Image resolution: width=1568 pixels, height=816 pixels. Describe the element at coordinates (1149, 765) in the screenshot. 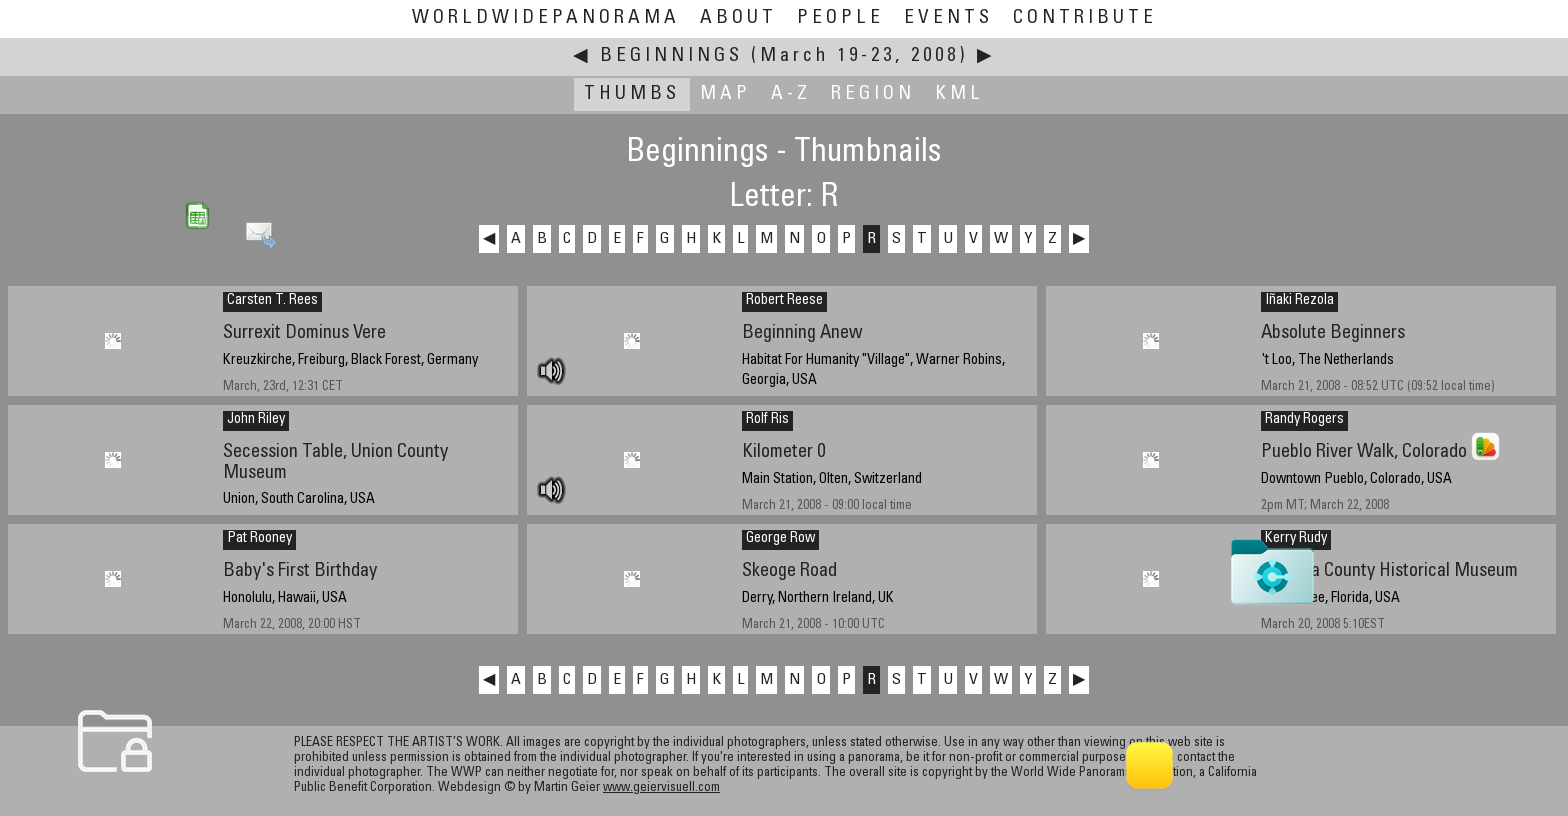

I see `blank app icon template for customization` at that location.